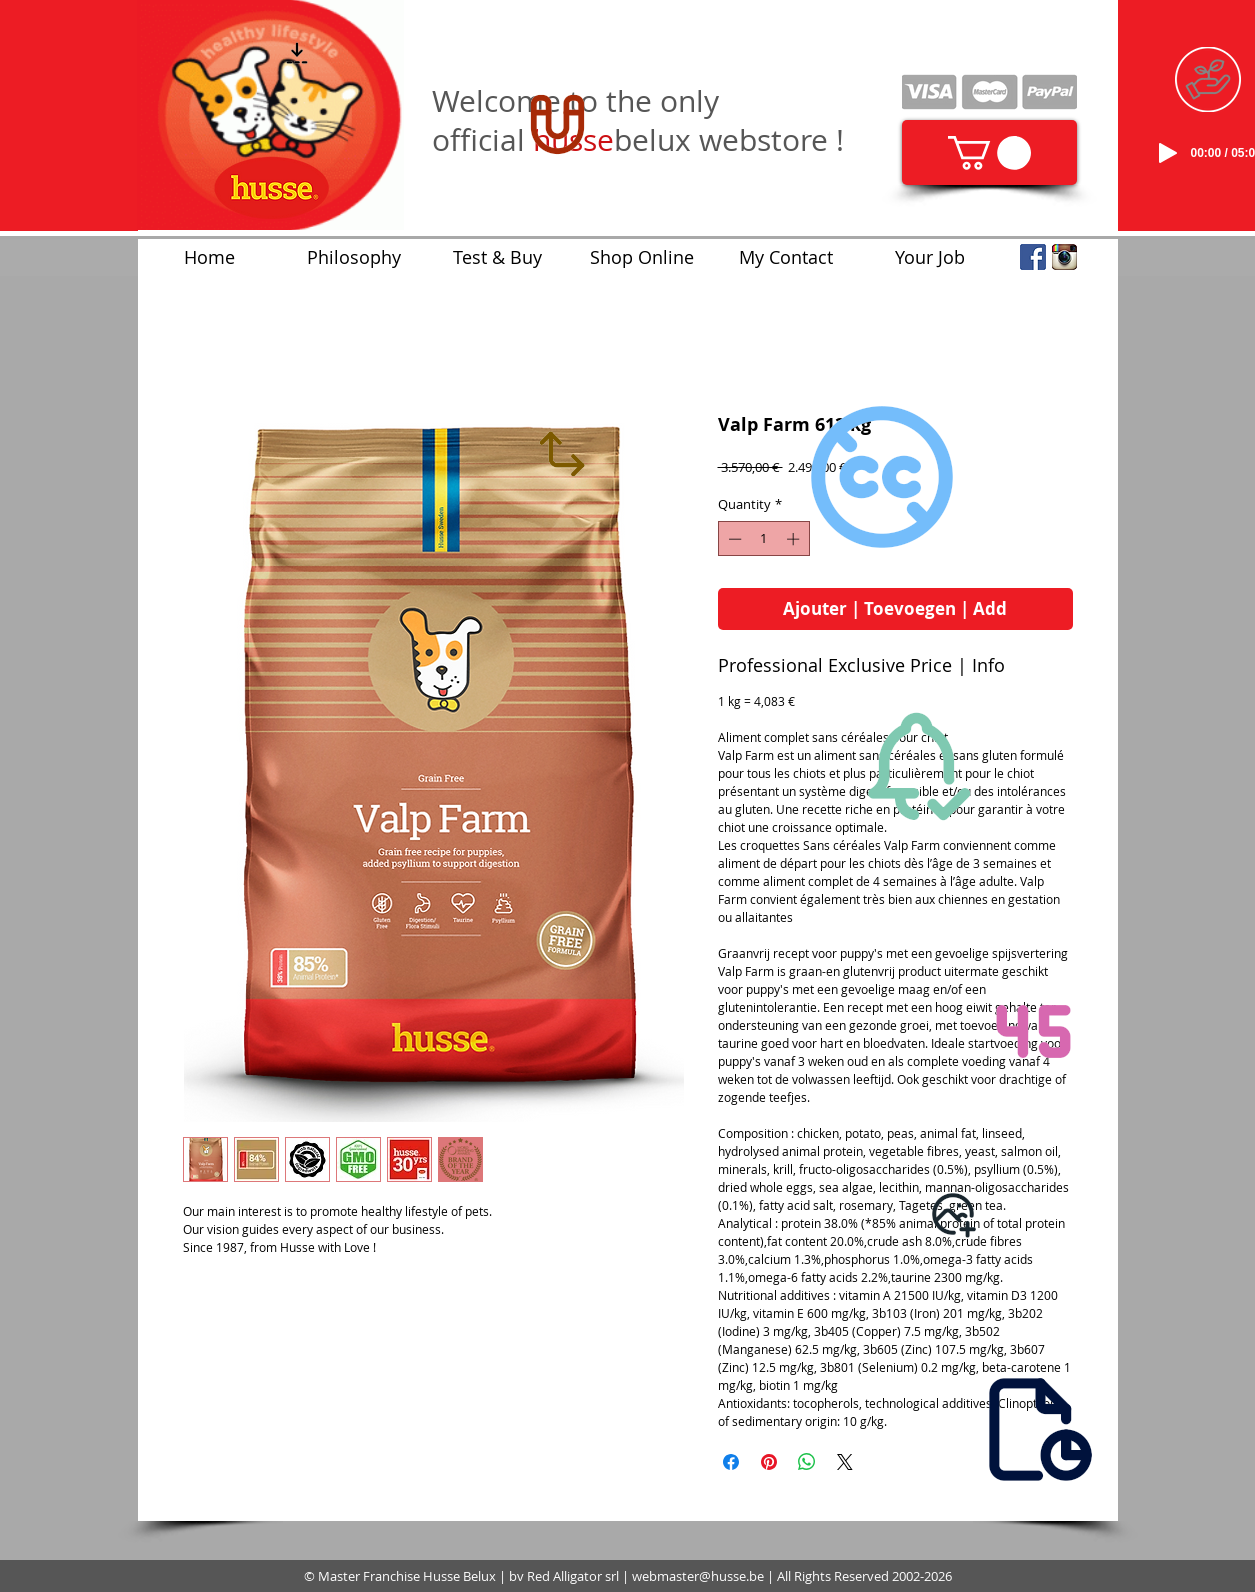  I want to click on download file to a specific location, so click(297, 53).